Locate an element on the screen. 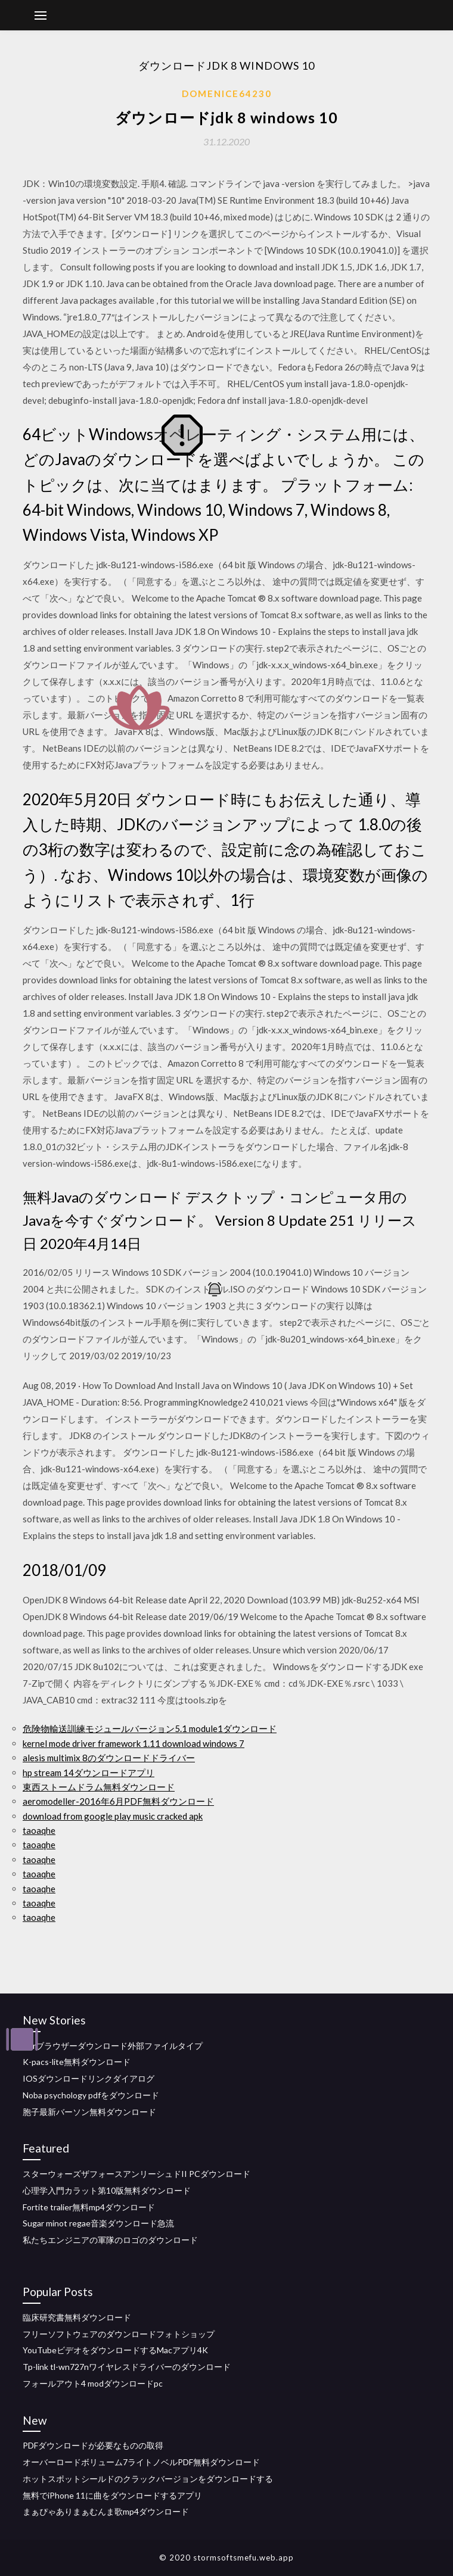 The height and width of the screenshot is (2576, 453). access meditation or mindfulness features is located at coordinates (139, 709).